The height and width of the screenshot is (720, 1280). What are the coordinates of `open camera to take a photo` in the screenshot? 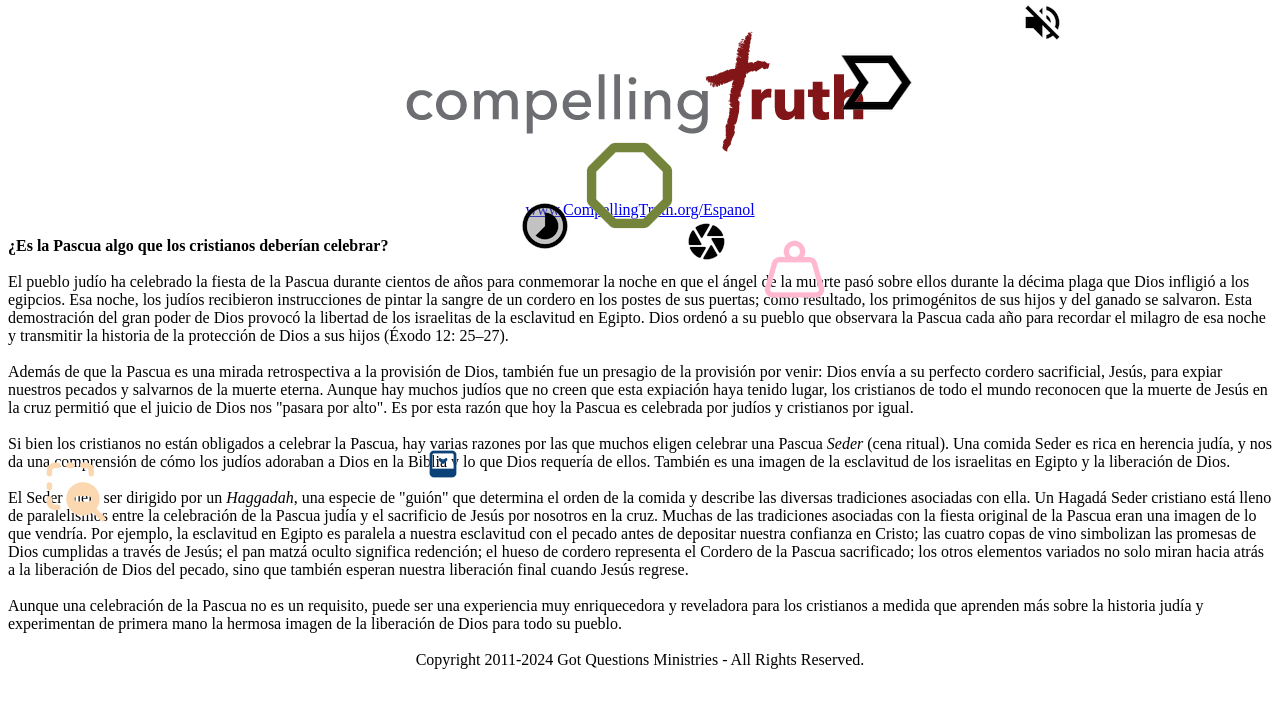 It's located at (706, 241).